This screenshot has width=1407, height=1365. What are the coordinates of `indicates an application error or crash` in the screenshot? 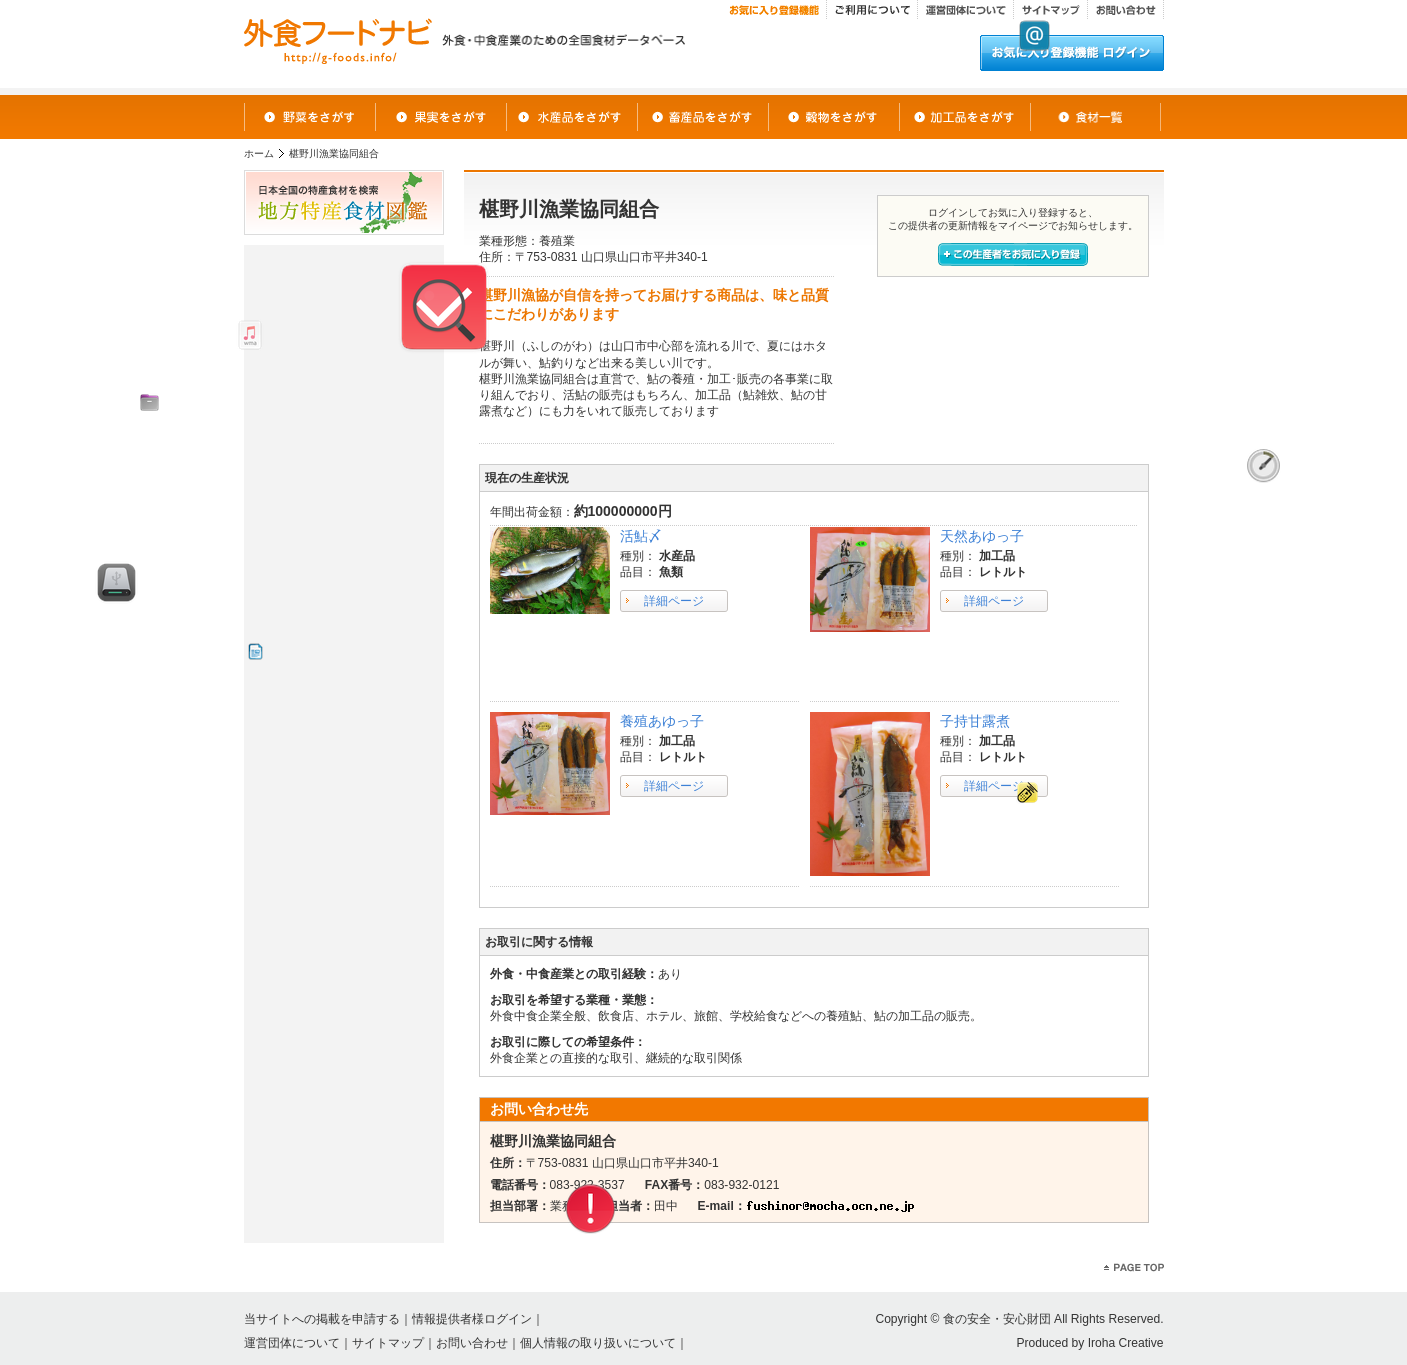 It's located at (590, 1208).